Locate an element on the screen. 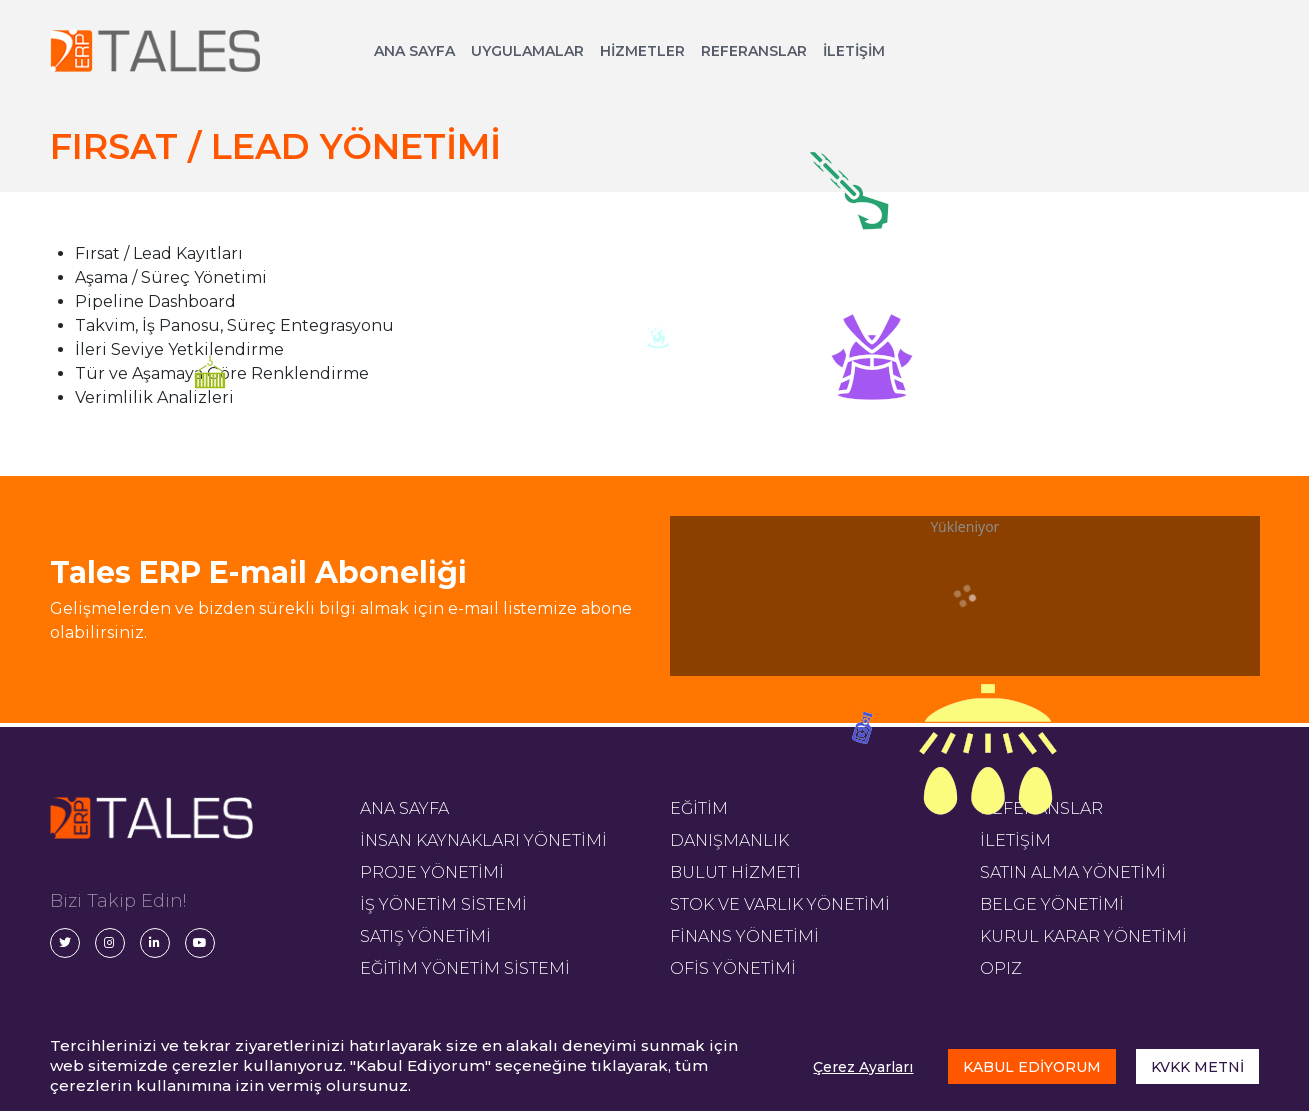  select ketchup as a condiment option is located at coordinates (862, 727).